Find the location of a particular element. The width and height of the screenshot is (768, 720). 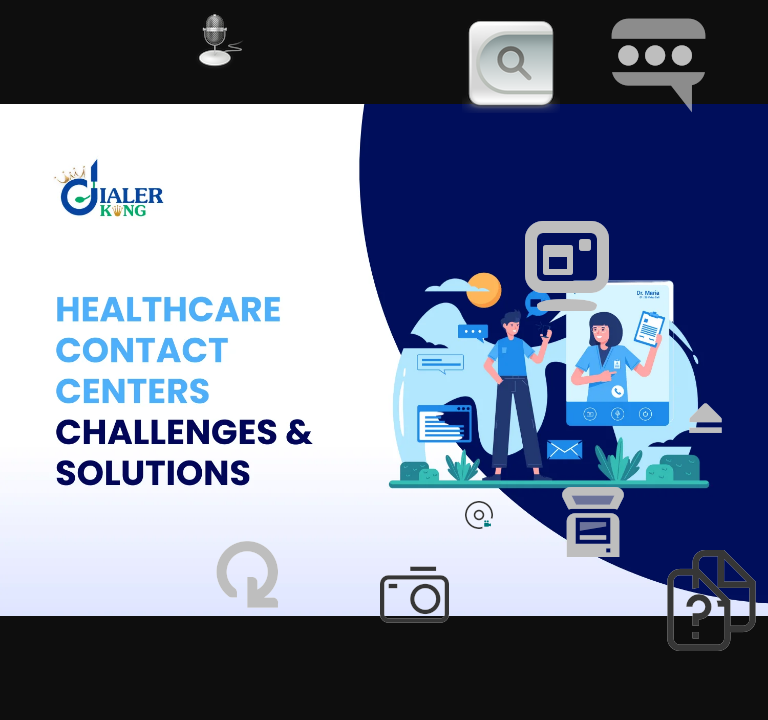

eject disc or removable media is located at coordinates (705, 419).